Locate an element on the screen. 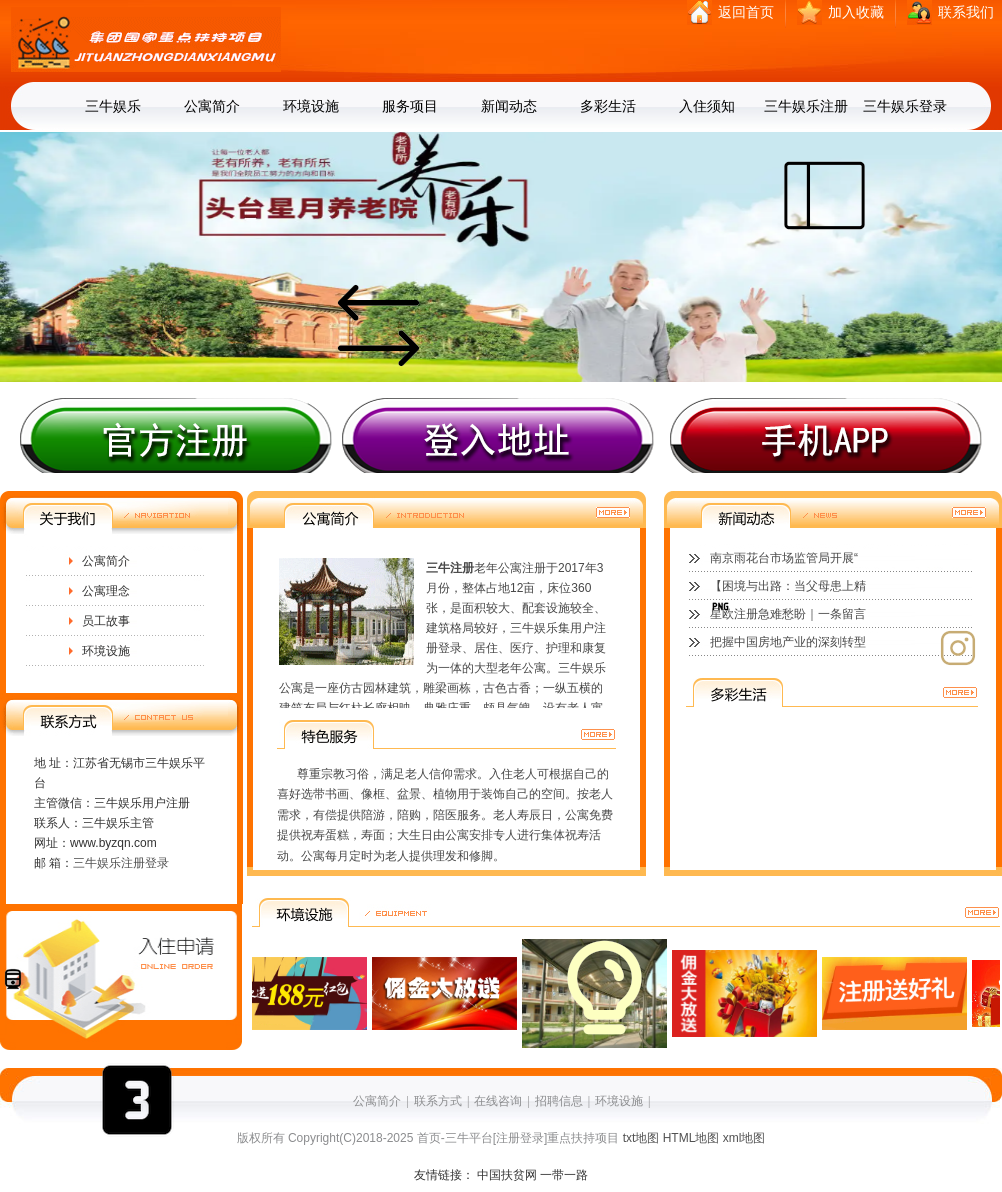 This screenshot has height=1192, width=1002. open Instagram app is located at coordinates (958, 648).